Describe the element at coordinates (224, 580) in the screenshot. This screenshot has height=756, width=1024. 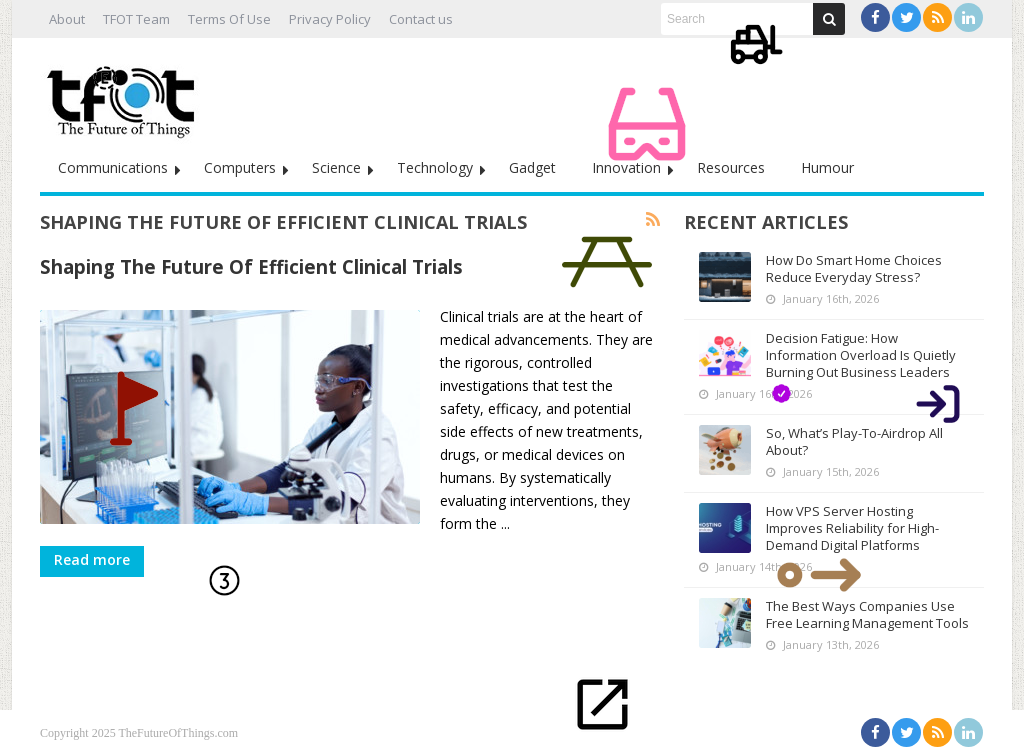
I see `indicates step three in a multi-step process` at that location.